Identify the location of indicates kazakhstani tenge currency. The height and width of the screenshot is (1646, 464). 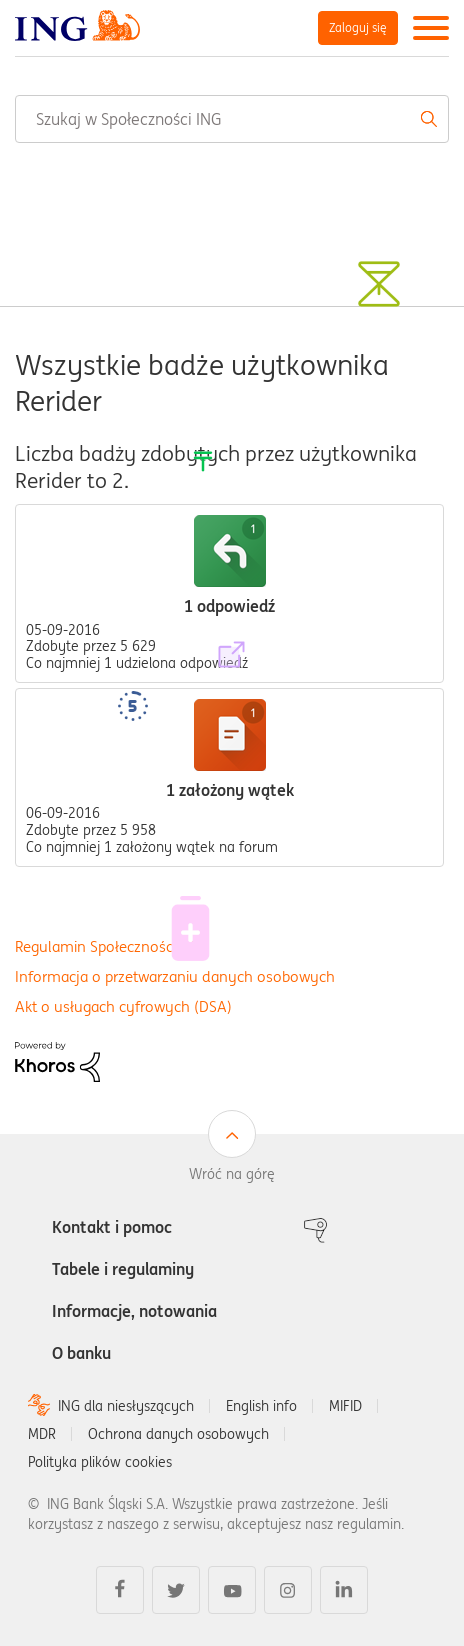
(203, 461).